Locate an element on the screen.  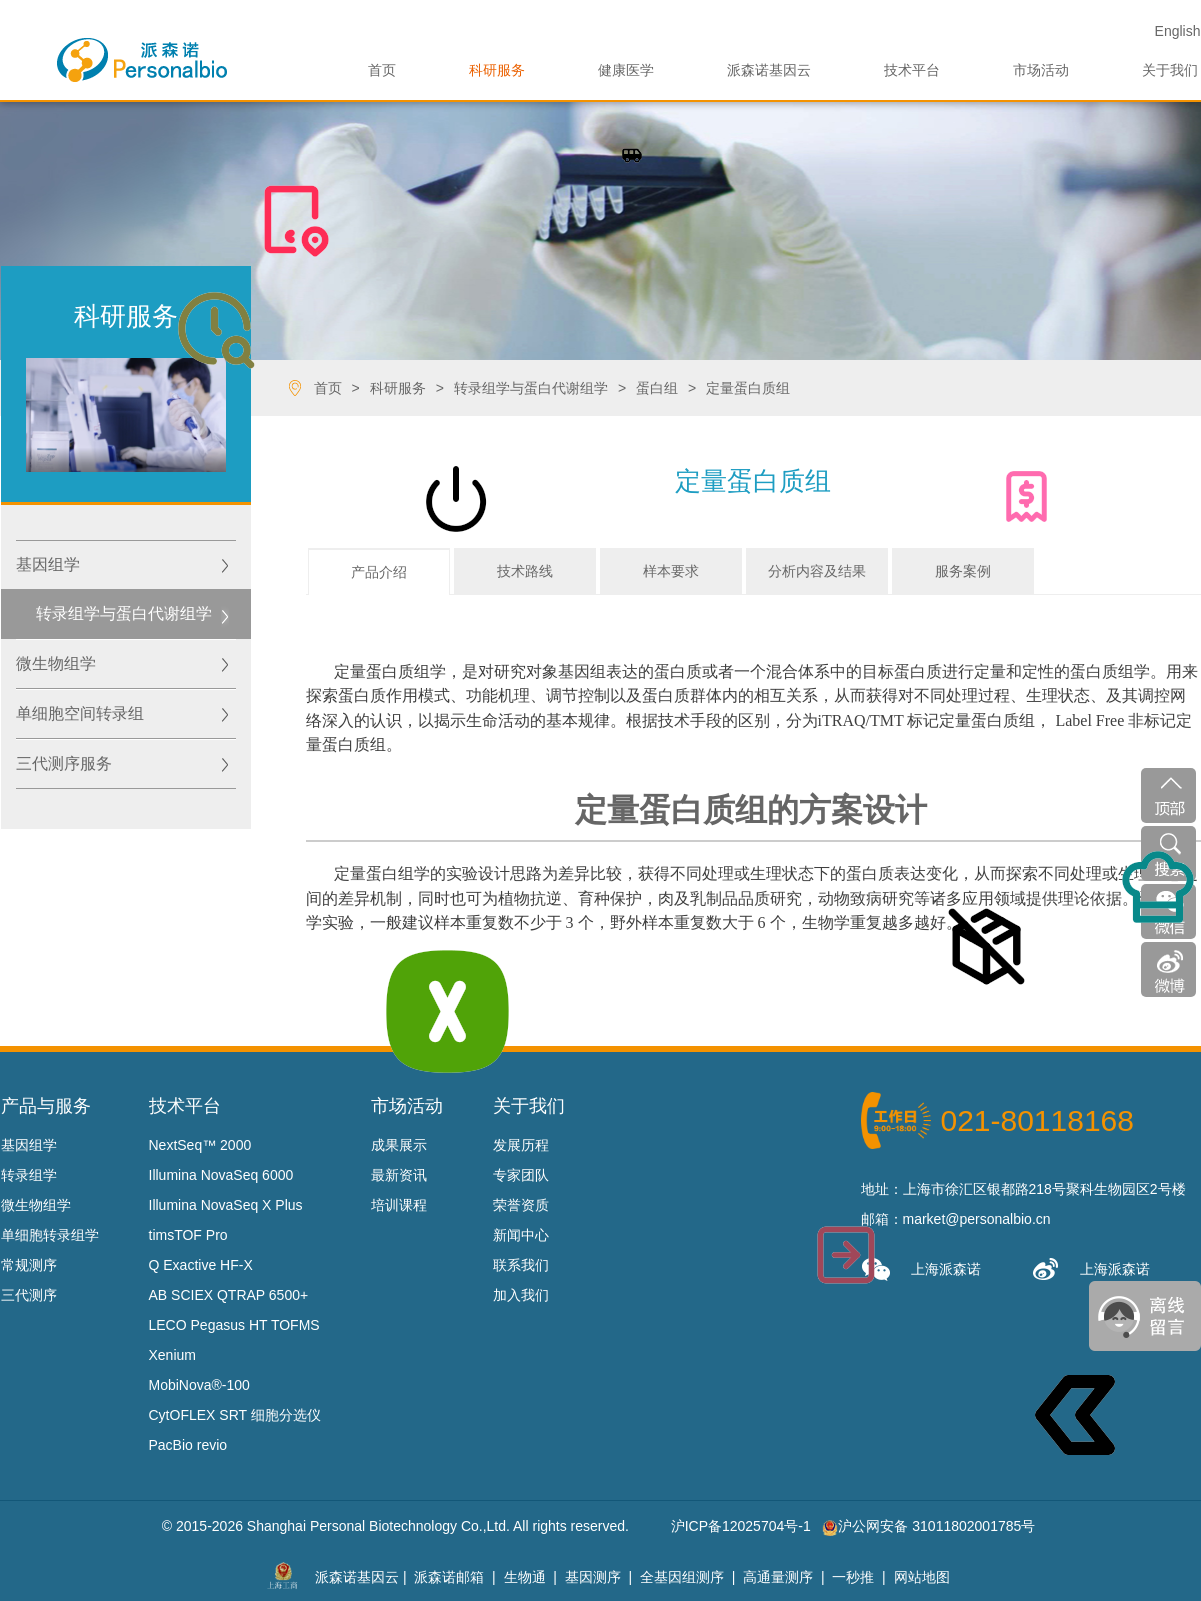
turn device on or off is located at coordinates (456, 499).